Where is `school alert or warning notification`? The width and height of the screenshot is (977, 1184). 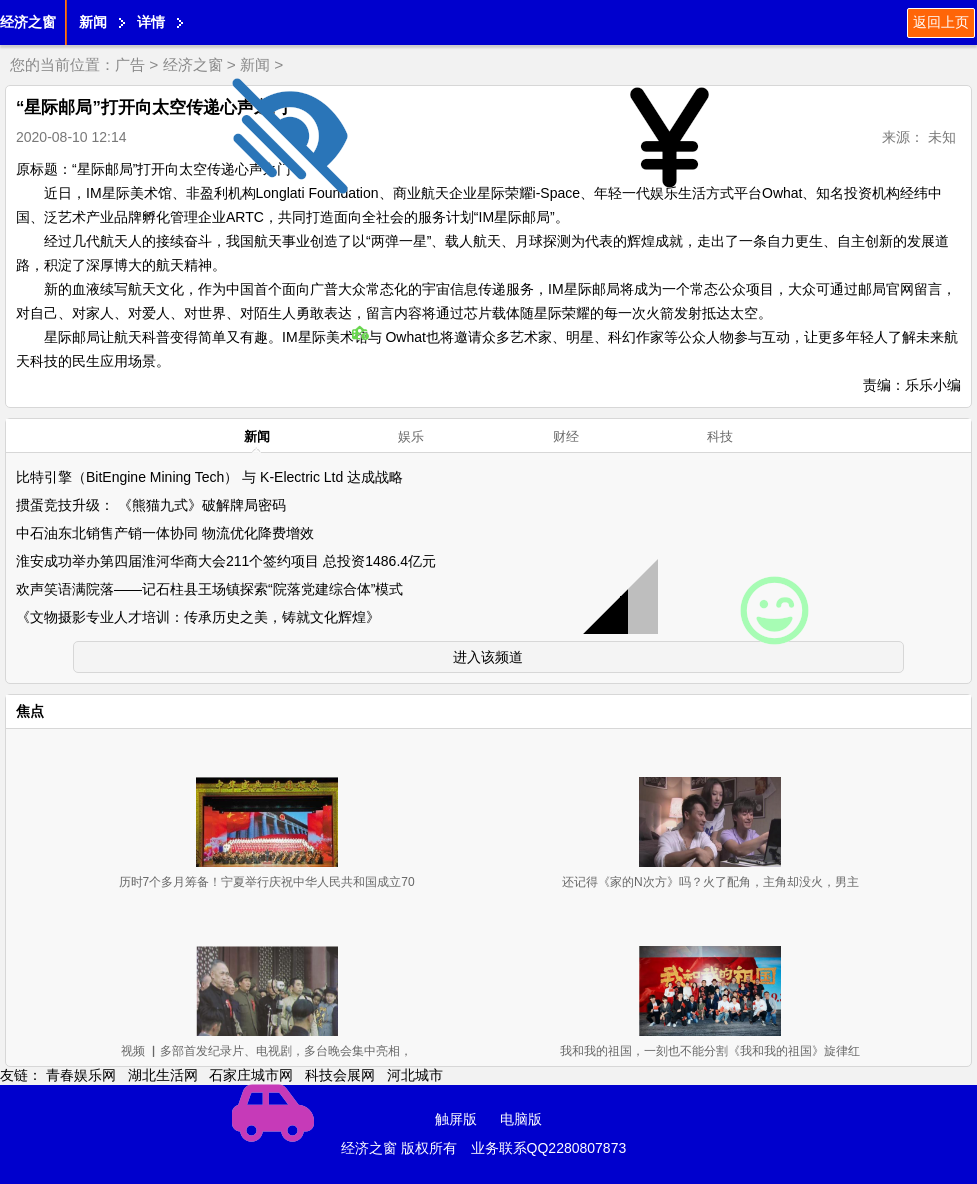
school alert or warning notification is located at coordinates (360, 332).